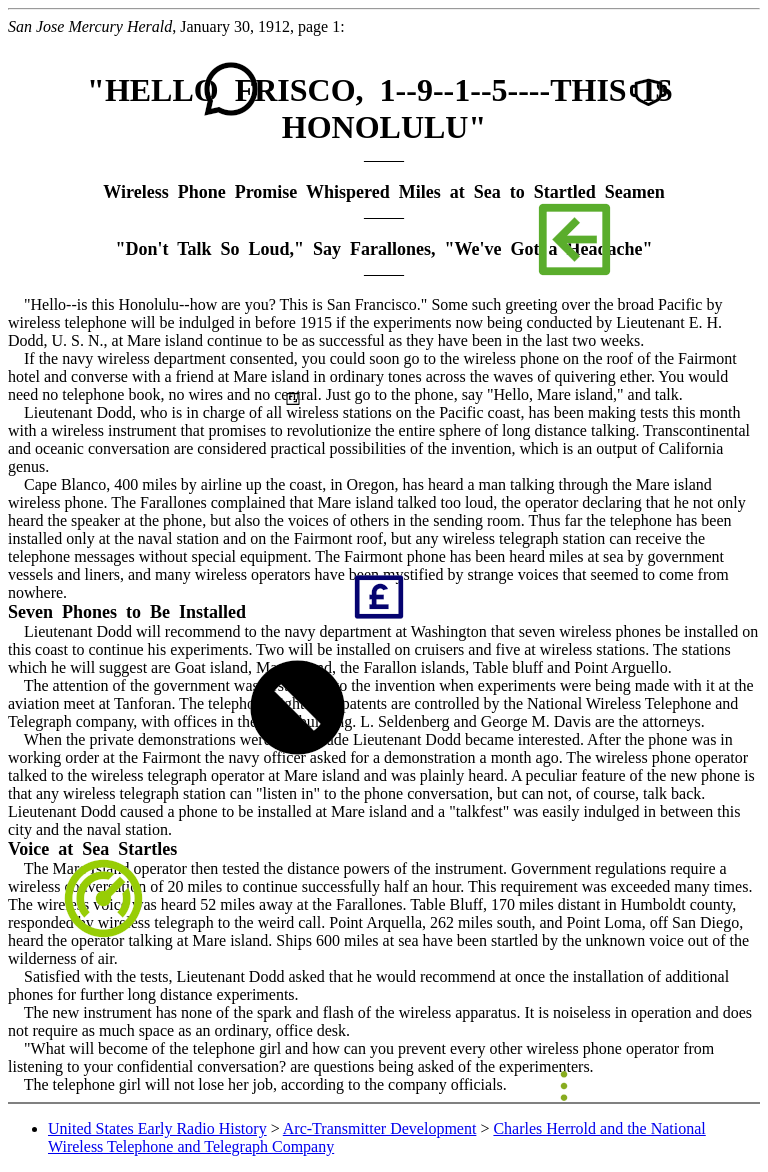 The height and width of the screenshot is (1172, 768). Describe the element at coordinates (564, 1086) in the screenshot. I see `open more options menu` at that location.